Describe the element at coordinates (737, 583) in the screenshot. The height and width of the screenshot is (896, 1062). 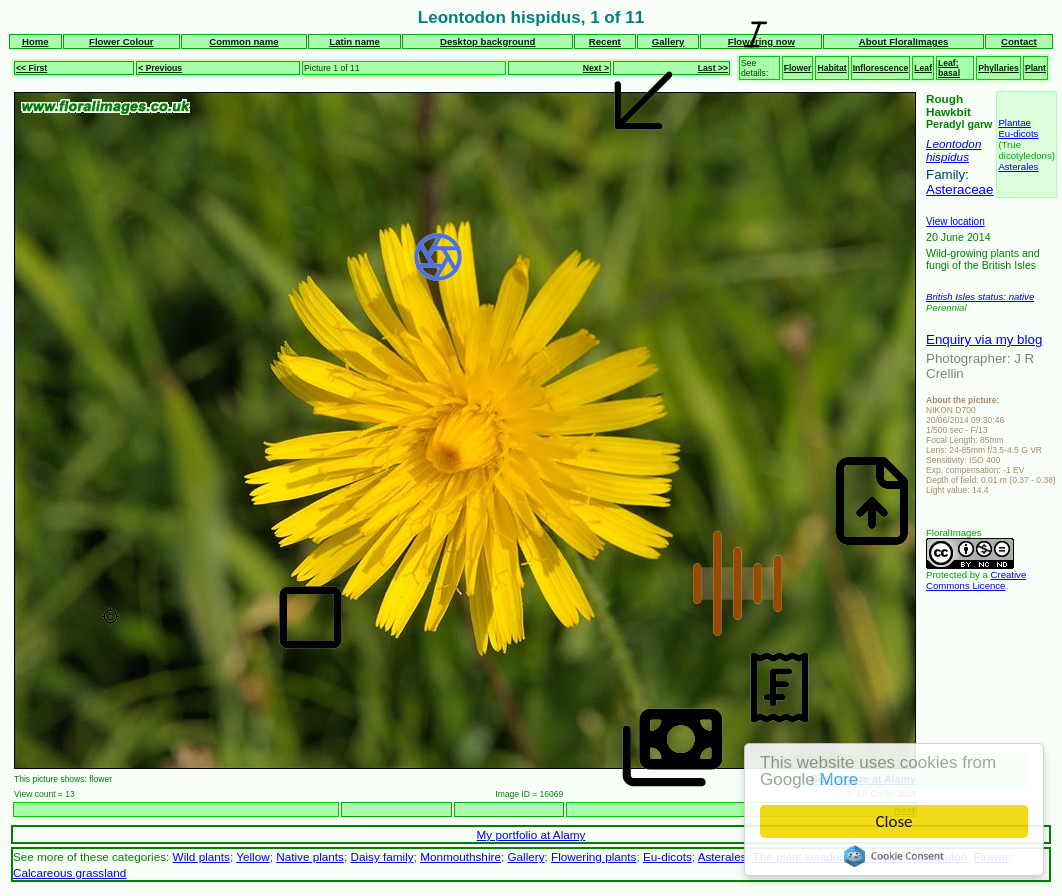
I see `audio or sound visualization` at that location.